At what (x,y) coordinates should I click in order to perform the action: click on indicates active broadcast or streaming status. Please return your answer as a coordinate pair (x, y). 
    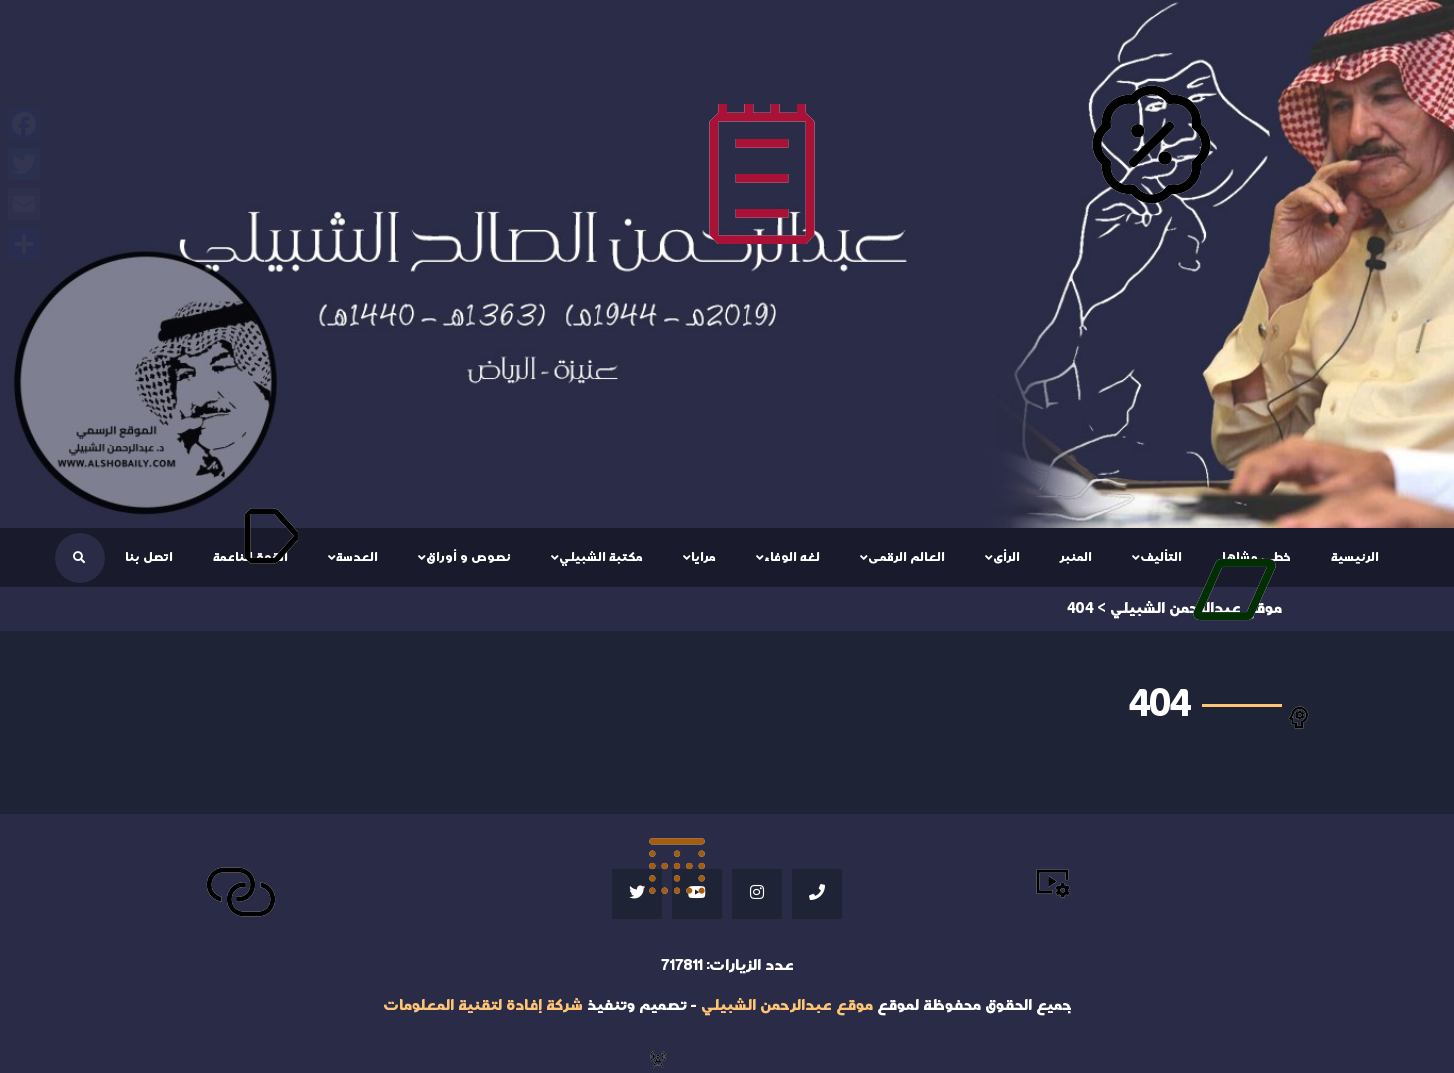
    Looking at the image, I should click on (657, 1059).